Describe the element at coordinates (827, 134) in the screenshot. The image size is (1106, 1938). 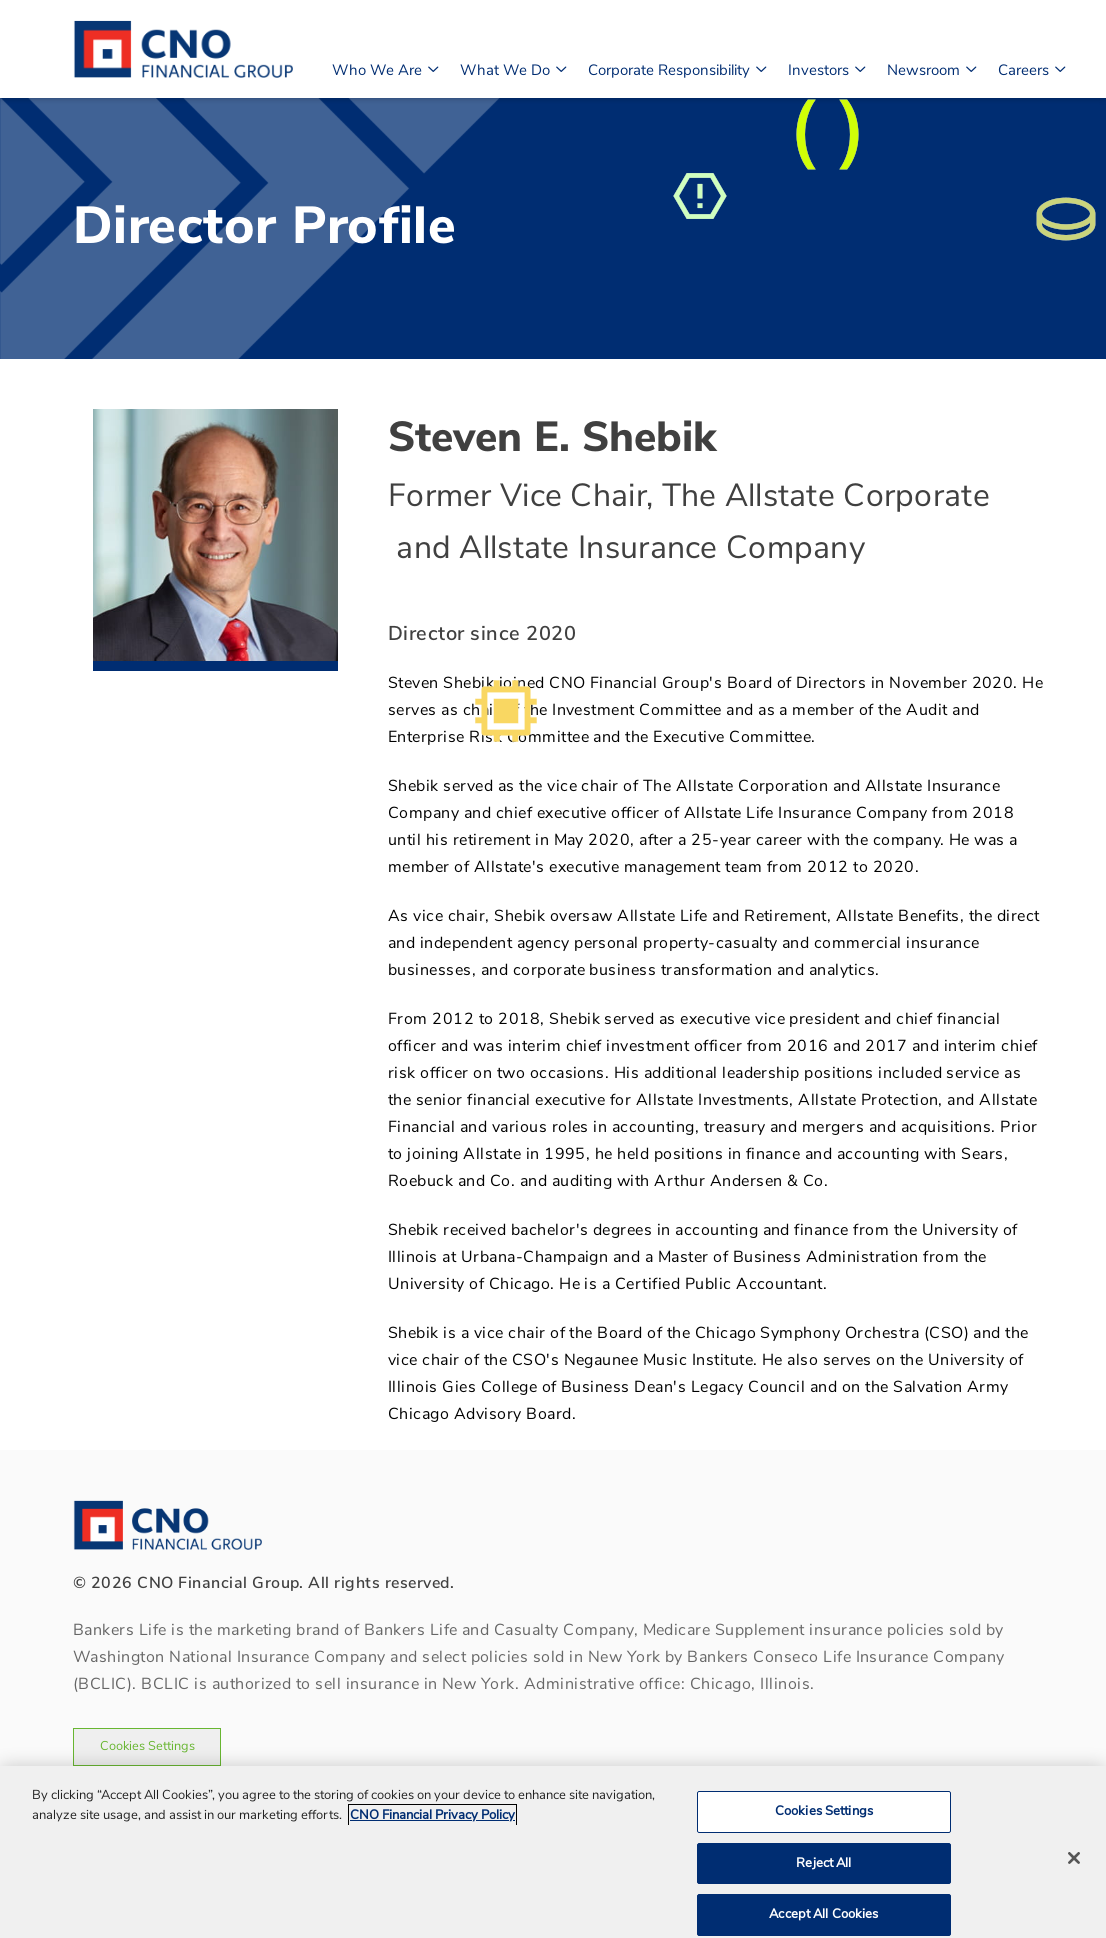
I see `insert parentheses in code editor` at that location.